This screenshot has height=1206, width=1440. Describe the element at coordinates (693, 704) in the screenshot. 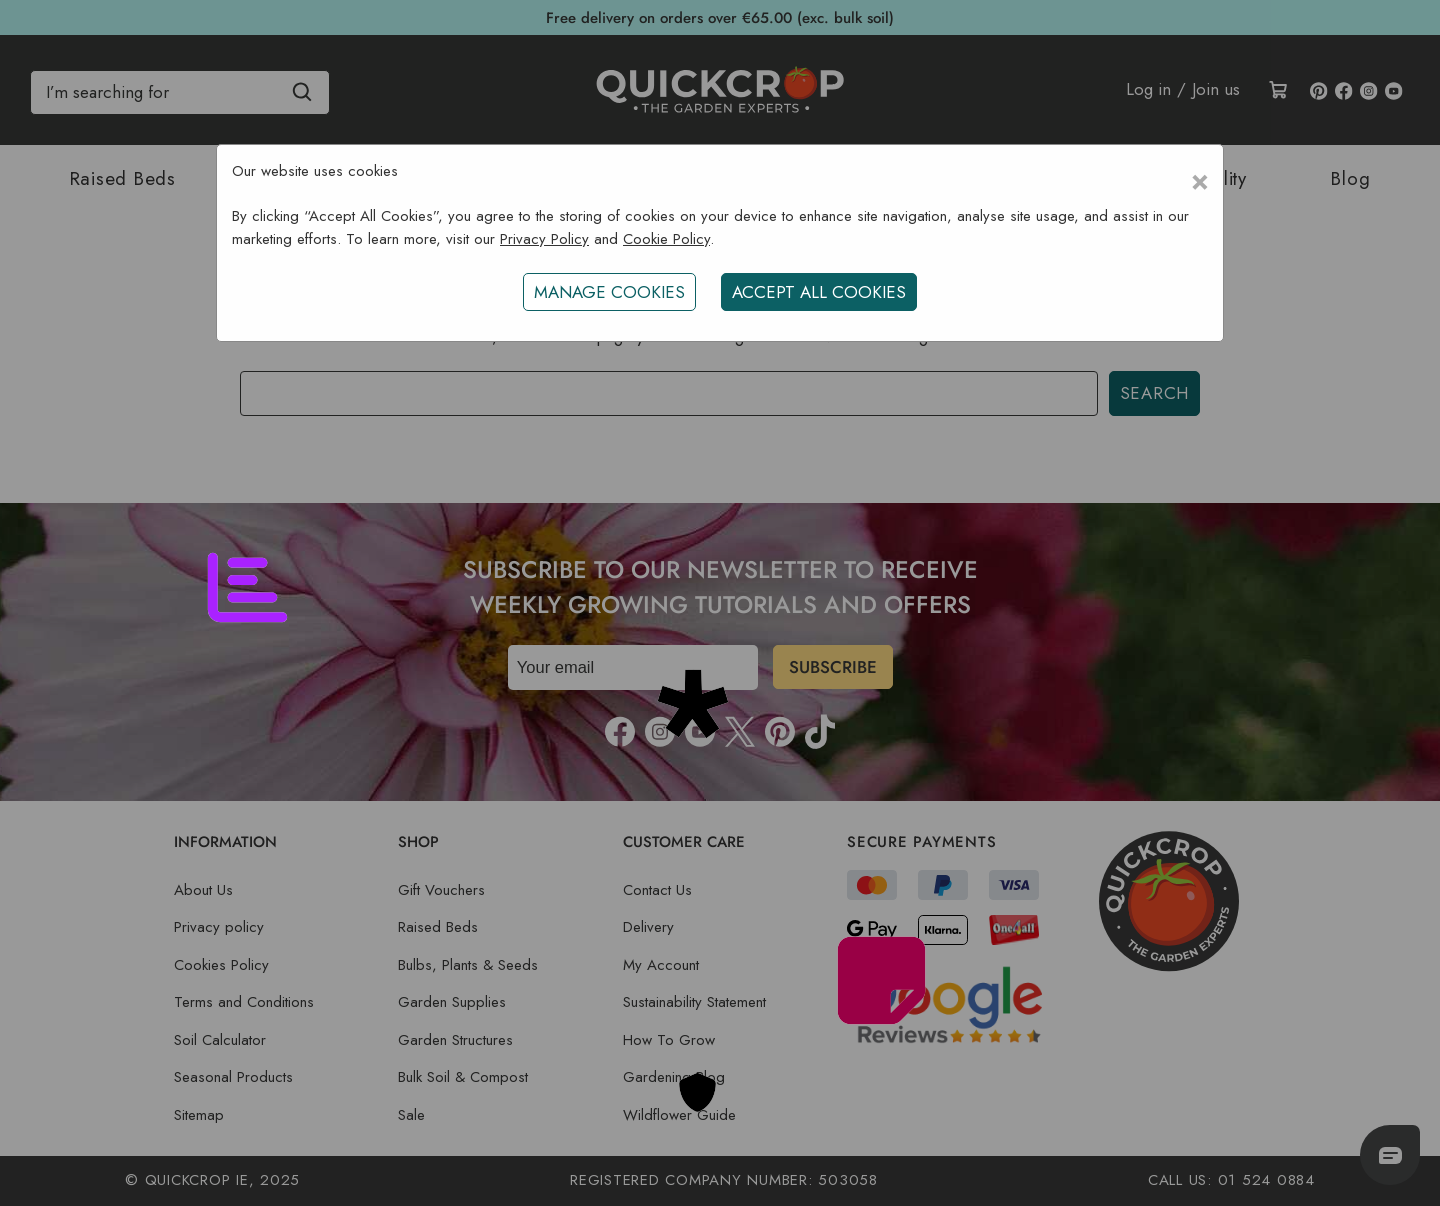

I see `diaspora social network logo` at that location.